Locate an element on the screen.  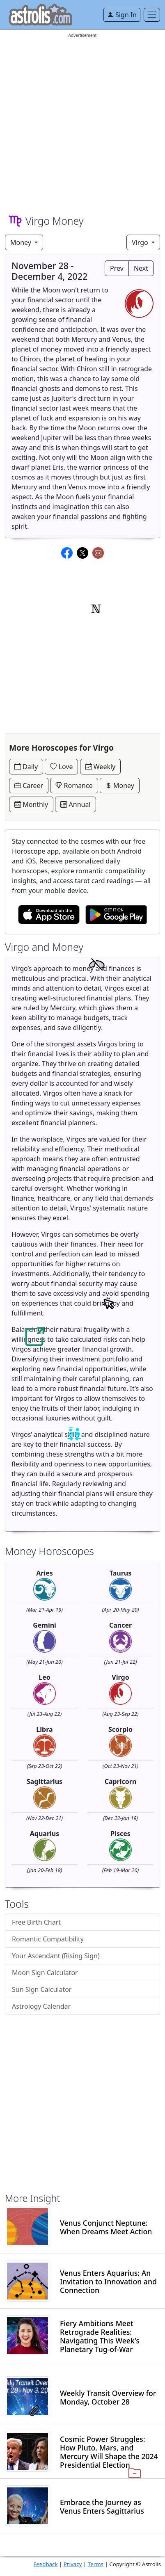
open in a new window is located at coordinates (34, 1337).